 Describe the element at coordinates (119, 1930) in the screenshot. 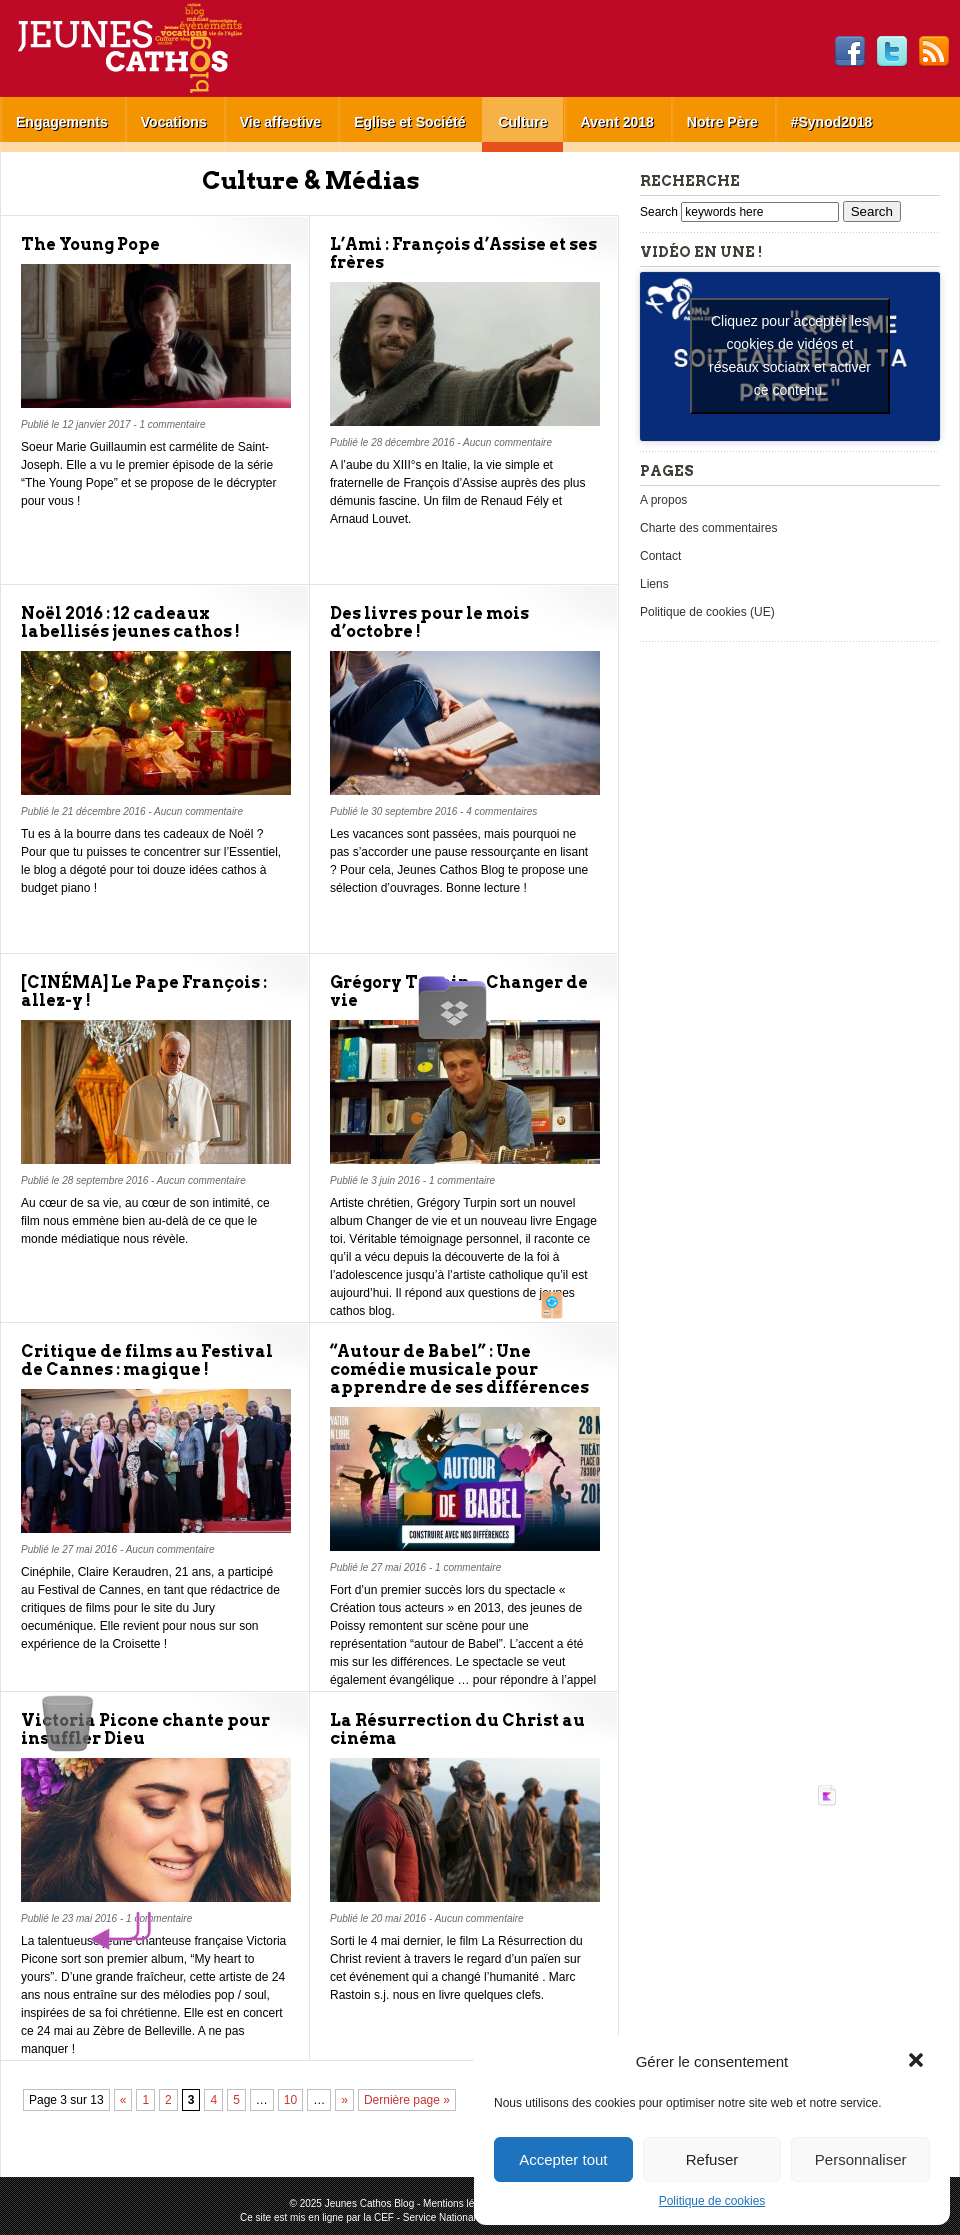

I see `reply to all recipients of an email` at that location.